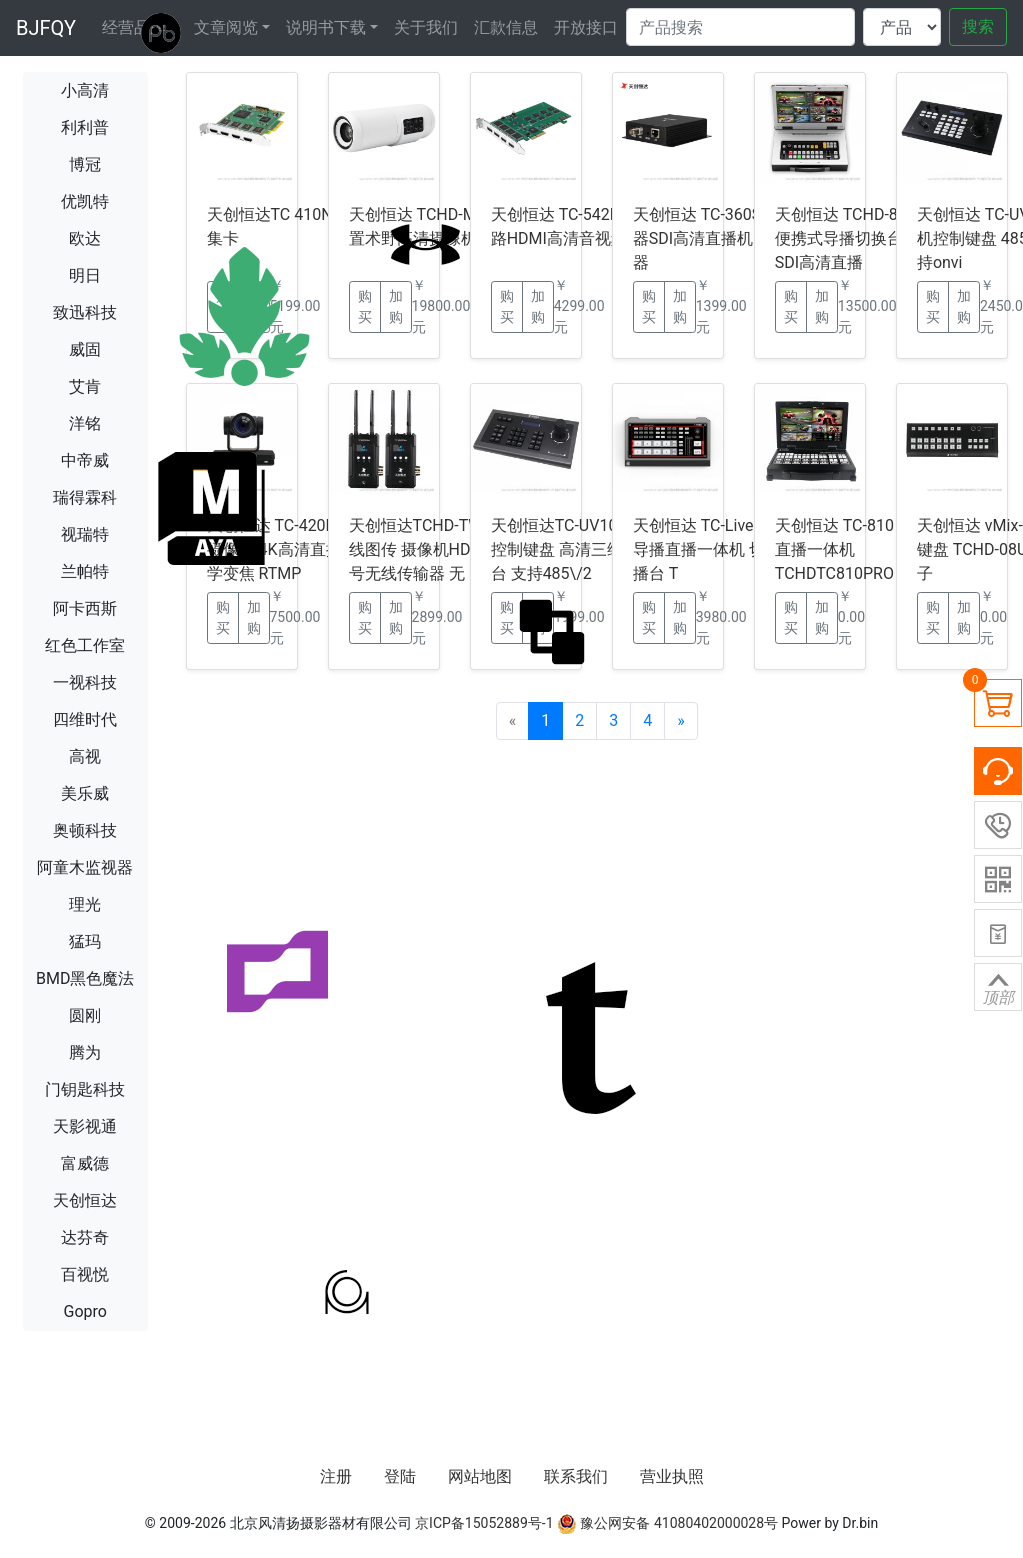 The height and width of the screenshot is (1558, 1023). What do you see at coordinates (591, 1038) in the screenshot?
I see `open typst document editor` at bounding box center [591, 1038].